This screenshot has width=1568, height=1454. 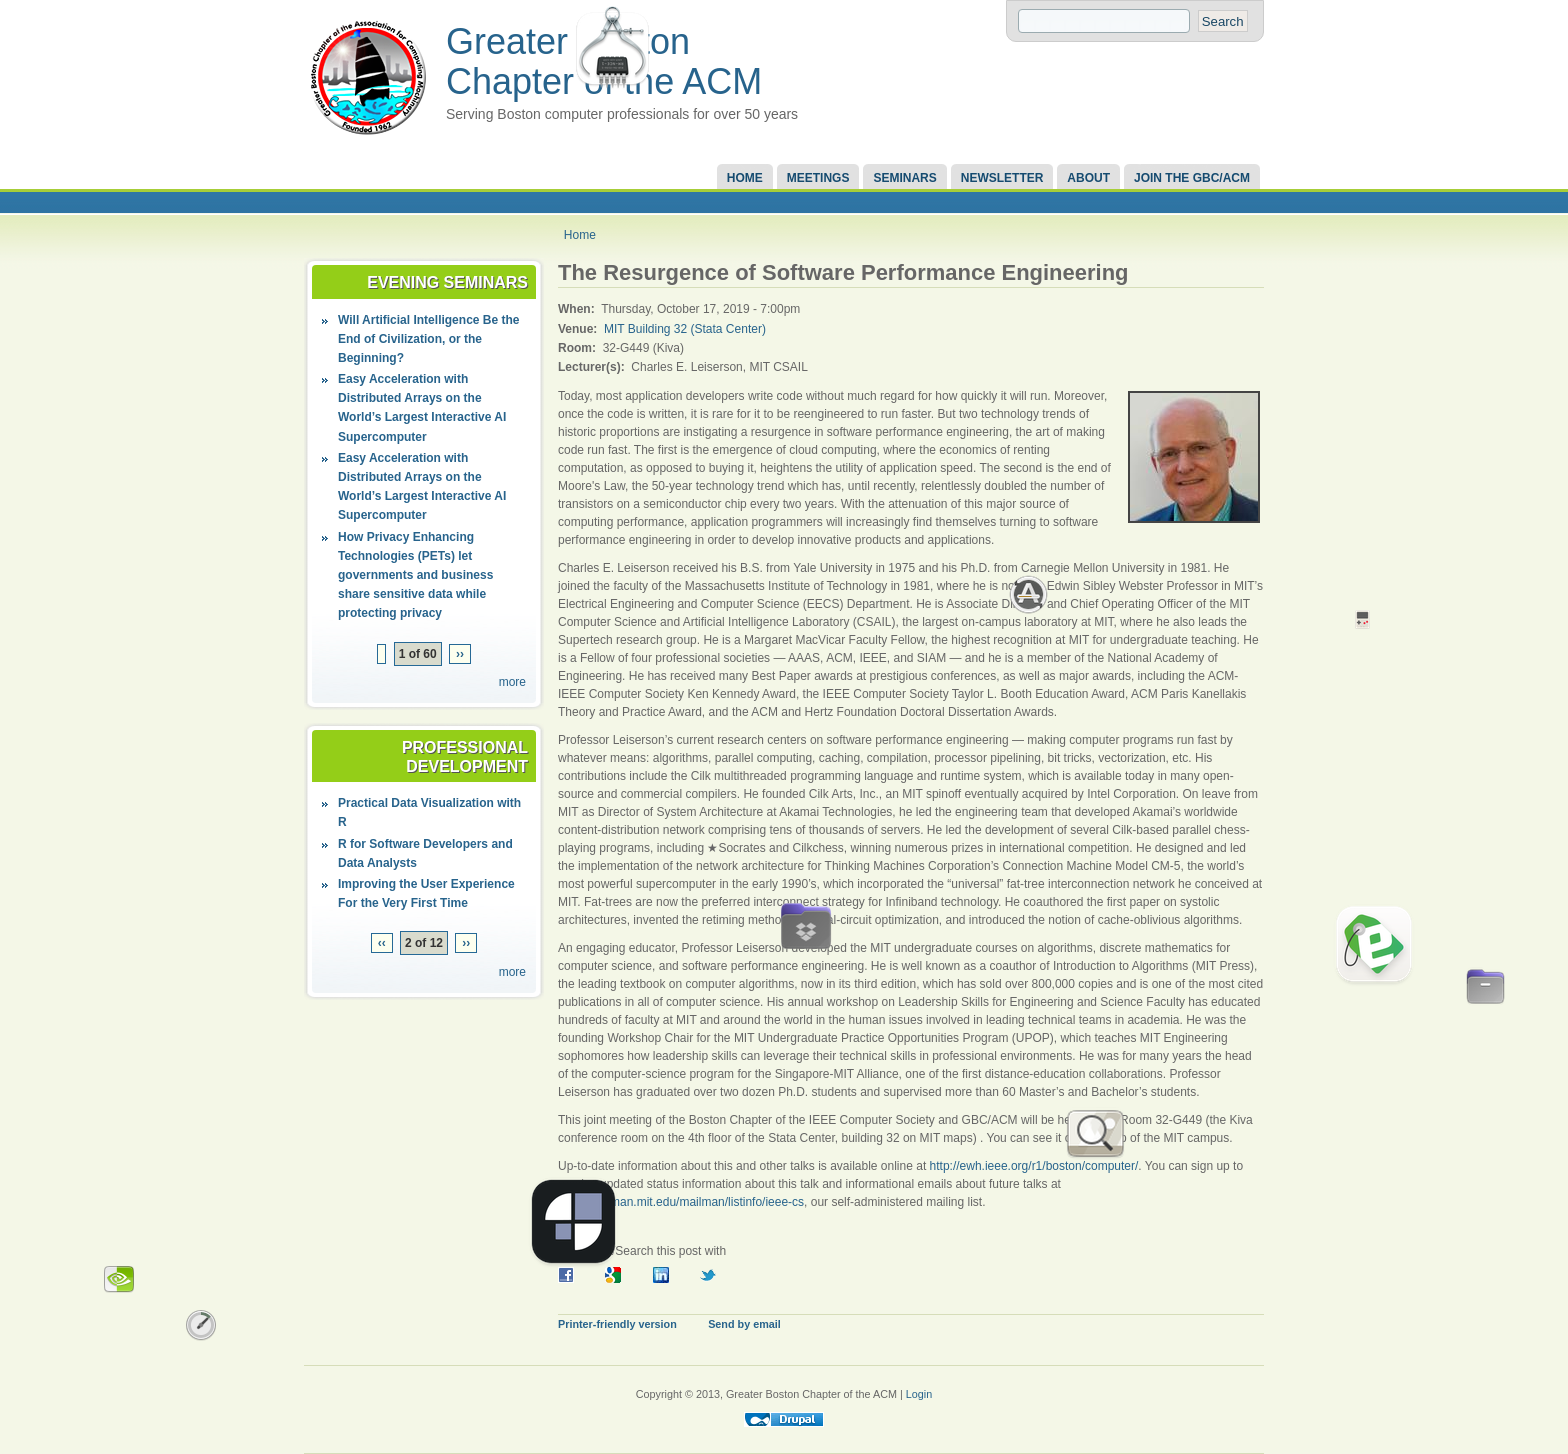 I want to click on open the file manager app, so click(x=1485, y=986).